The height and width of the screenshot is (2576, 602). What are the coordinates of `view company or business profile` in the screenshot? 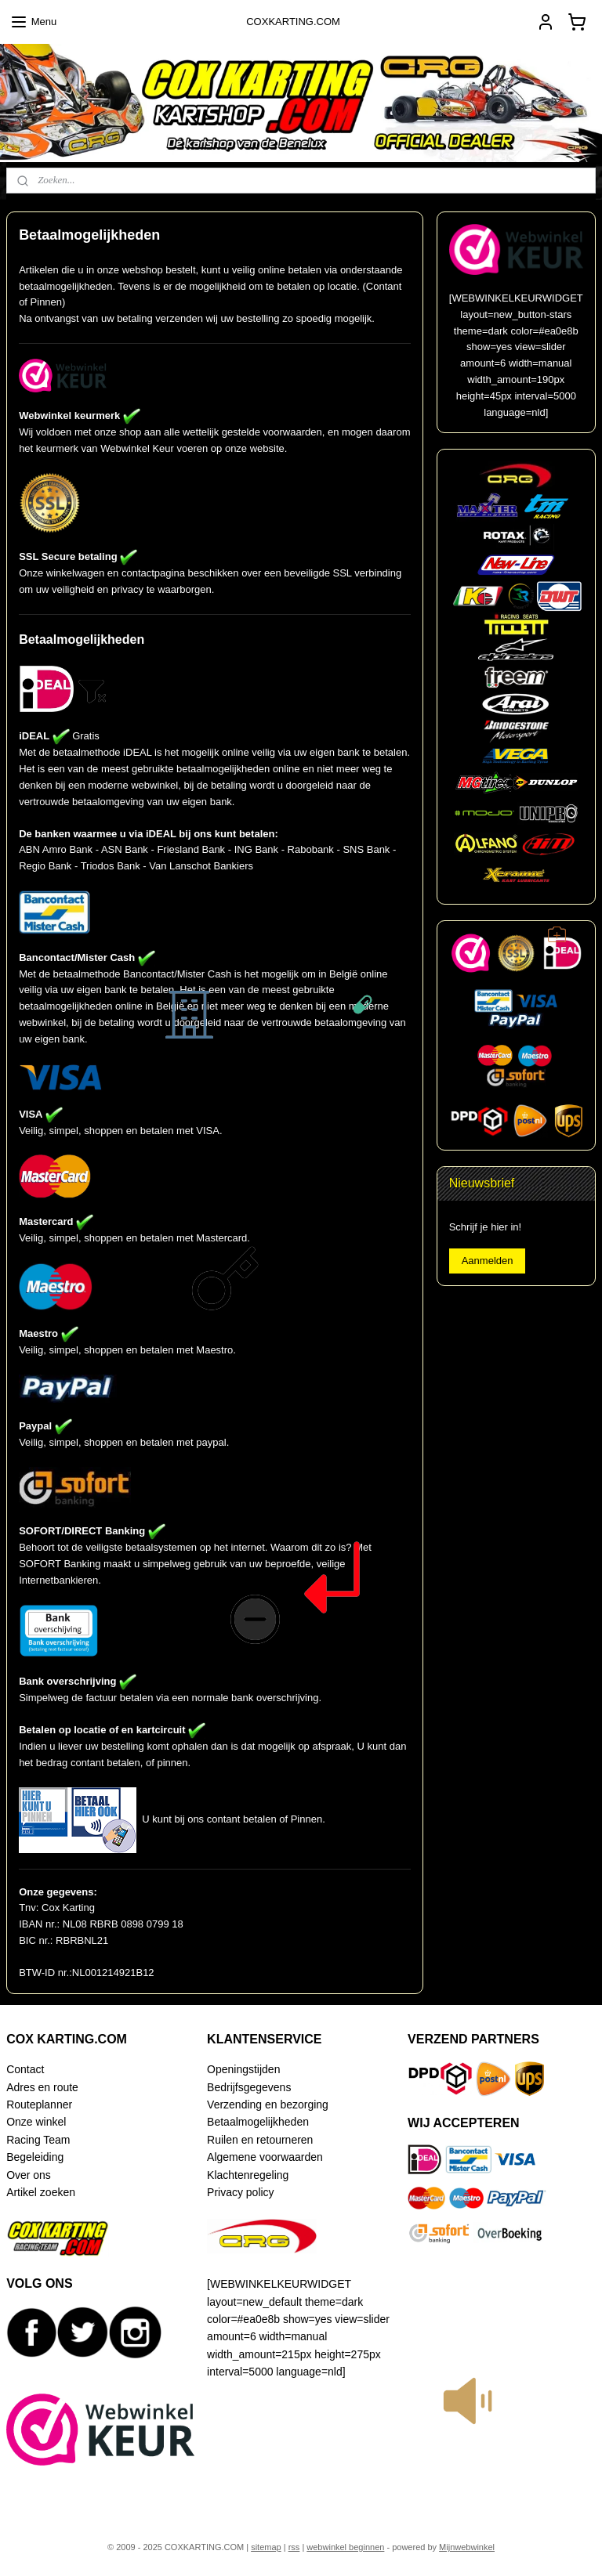 It's located at (189, 1014).